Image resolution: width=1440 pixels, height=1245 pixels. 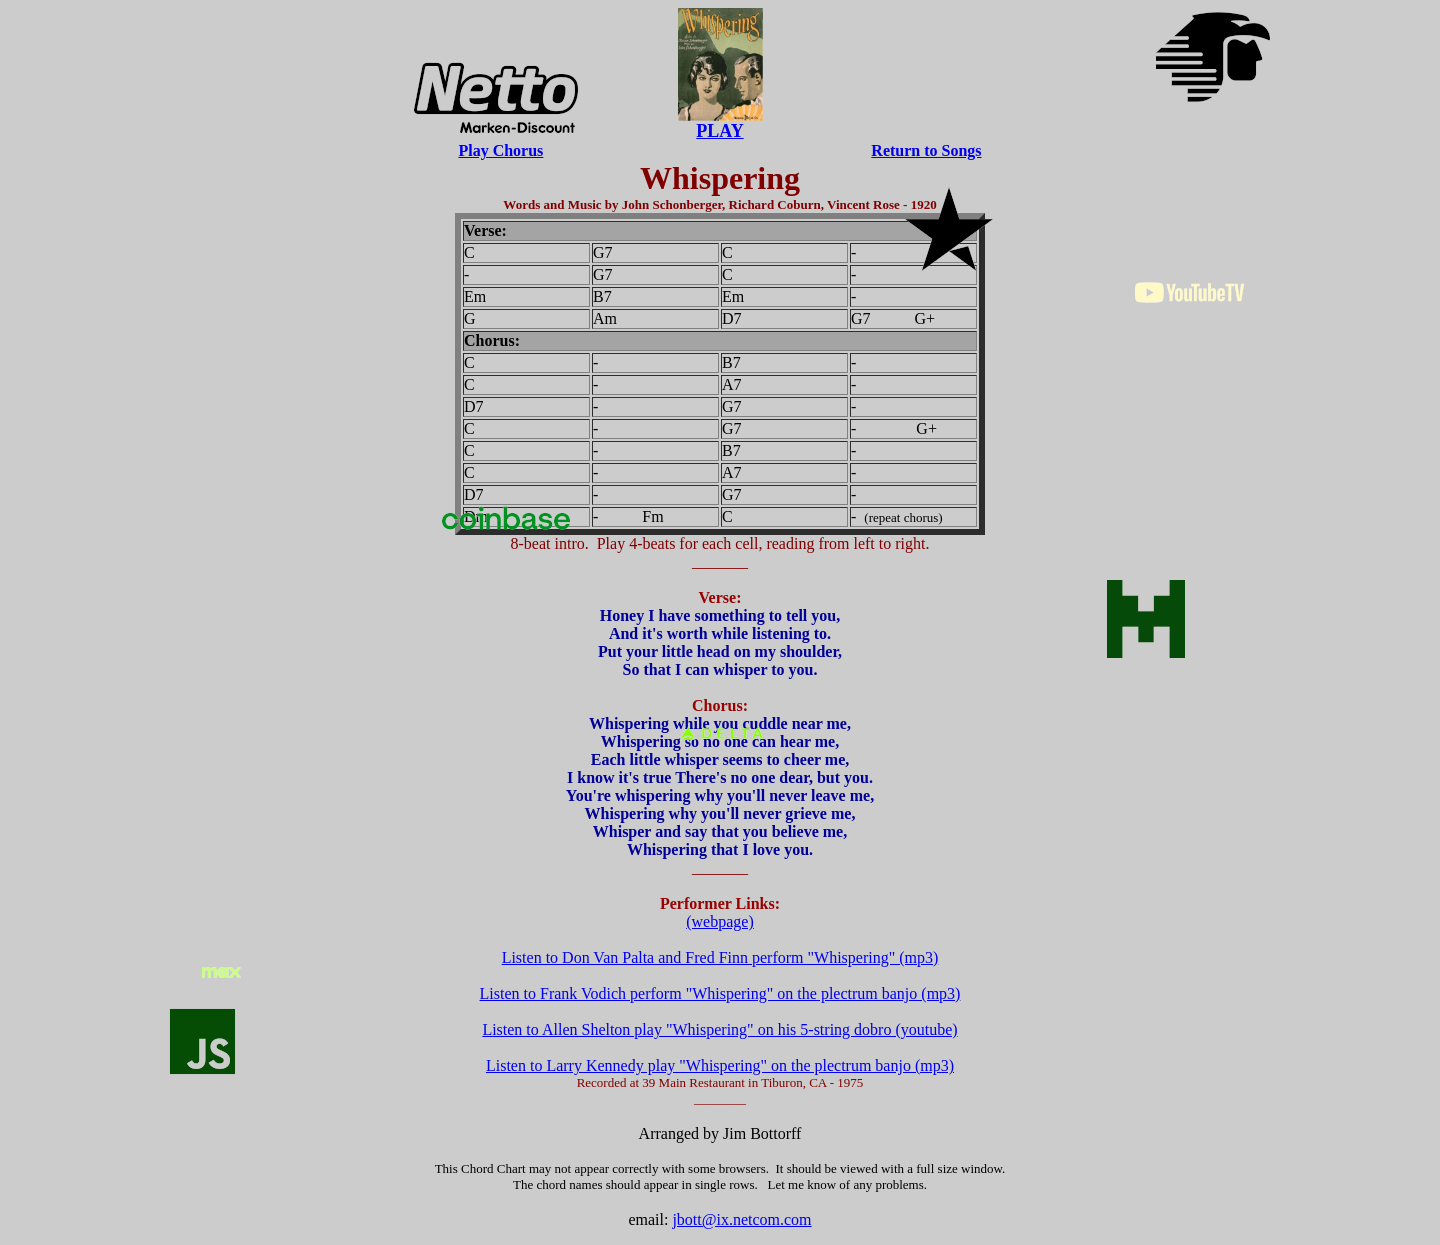 What do you see at coordinates (506, 518) in the screenshot?
I see `open the Coinbase app` at bounding box center [506, 518].